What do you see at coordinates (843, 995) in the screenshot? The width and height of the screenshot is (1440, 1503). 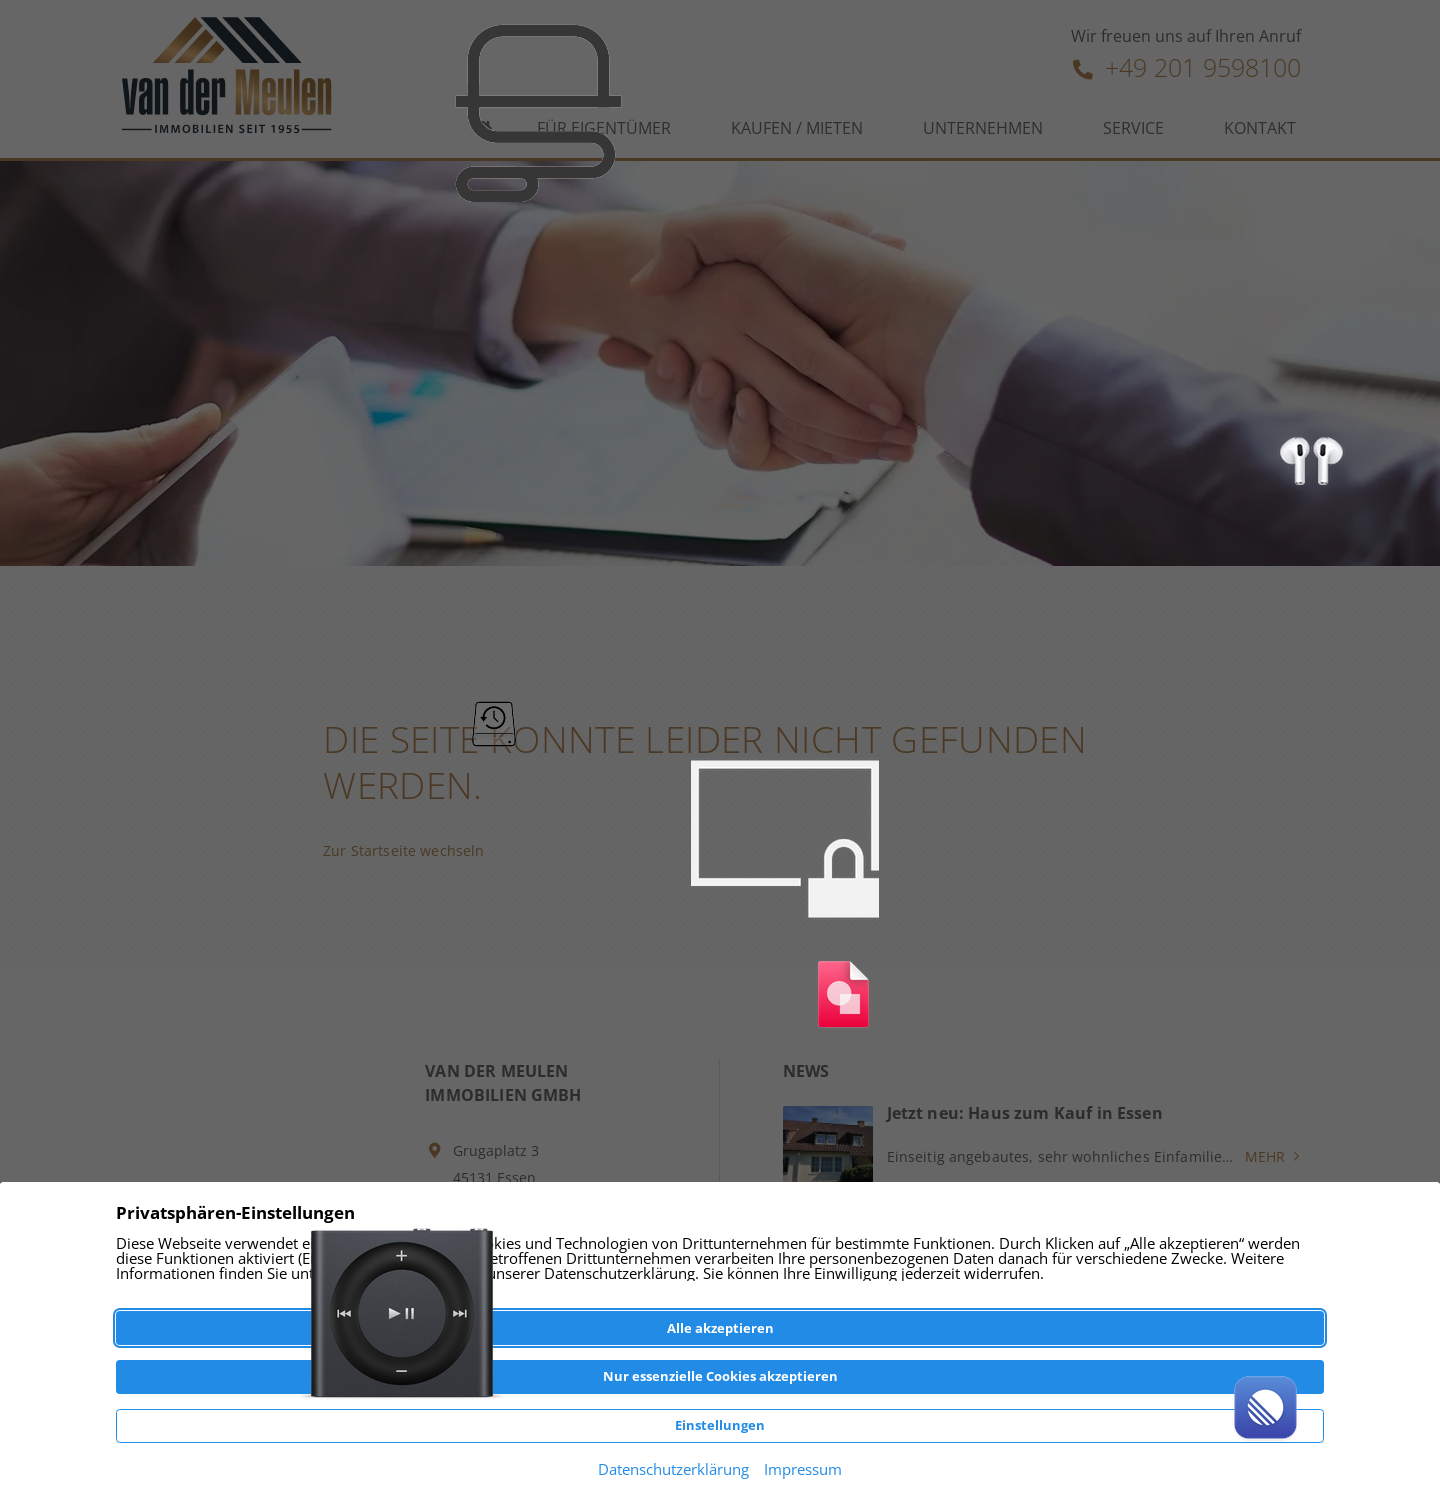 I see `a google drawings file` at bounding box center [843, 995].